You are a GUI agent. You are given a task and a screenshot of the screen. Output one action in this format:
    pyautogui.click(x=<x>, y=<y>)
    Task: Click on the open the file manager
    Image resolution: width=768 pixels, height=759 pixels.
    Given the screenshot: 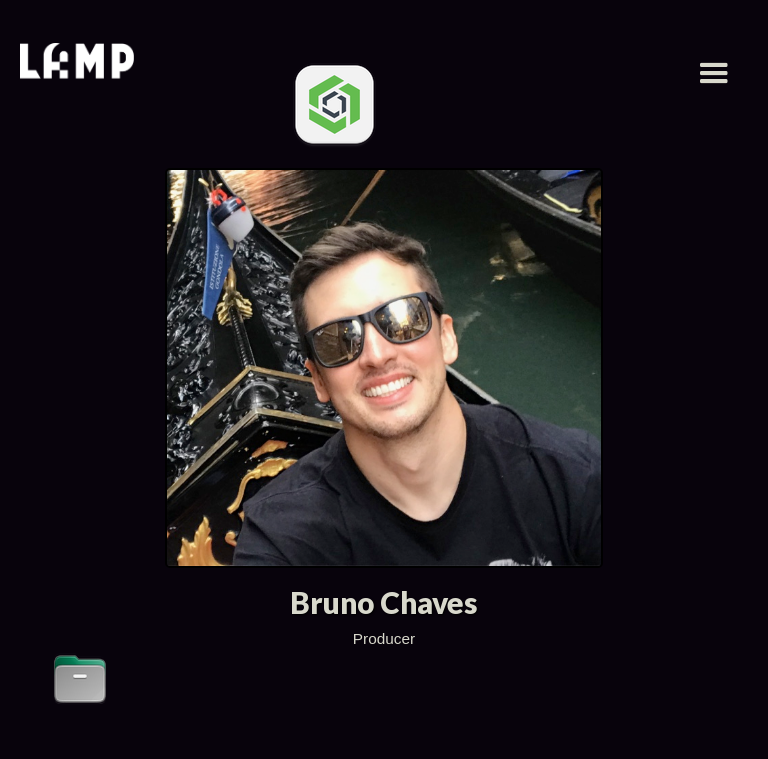 What is the action you would take?
    pyautogui.click(x=80, y=679)
    